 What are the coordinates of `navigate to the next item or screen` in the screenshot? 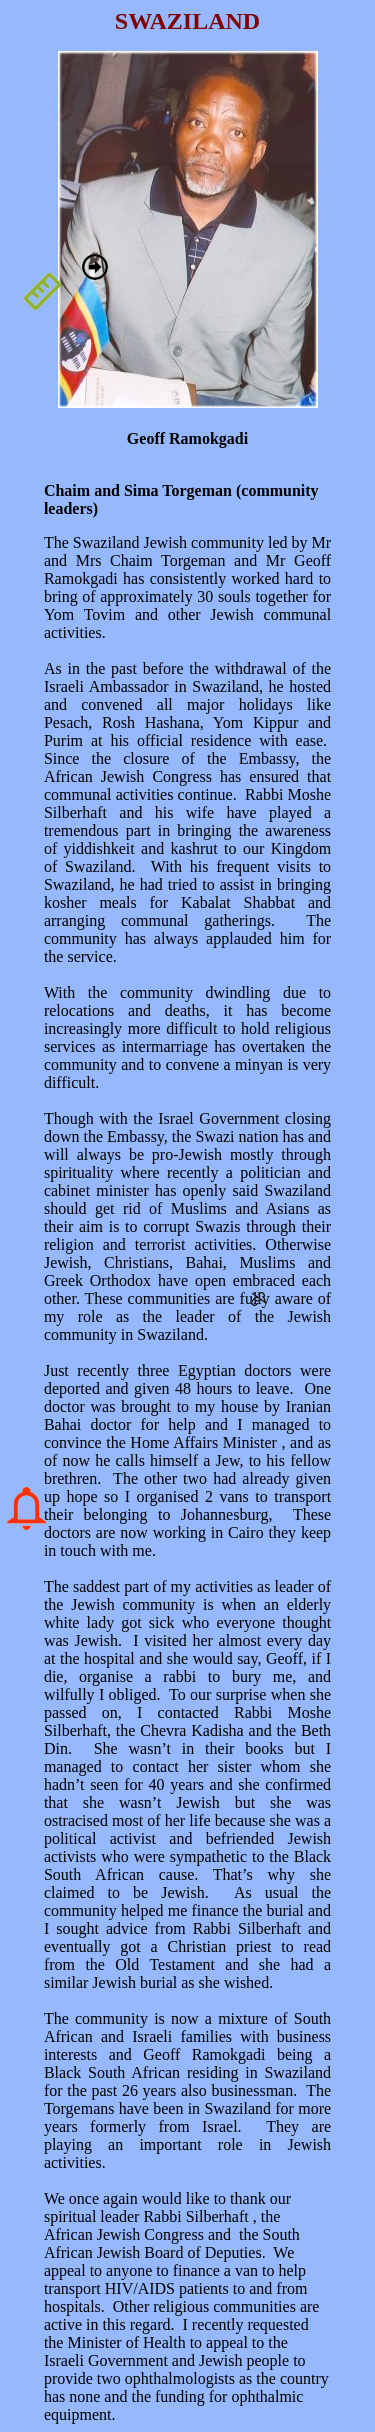 It's located at (95, 267).